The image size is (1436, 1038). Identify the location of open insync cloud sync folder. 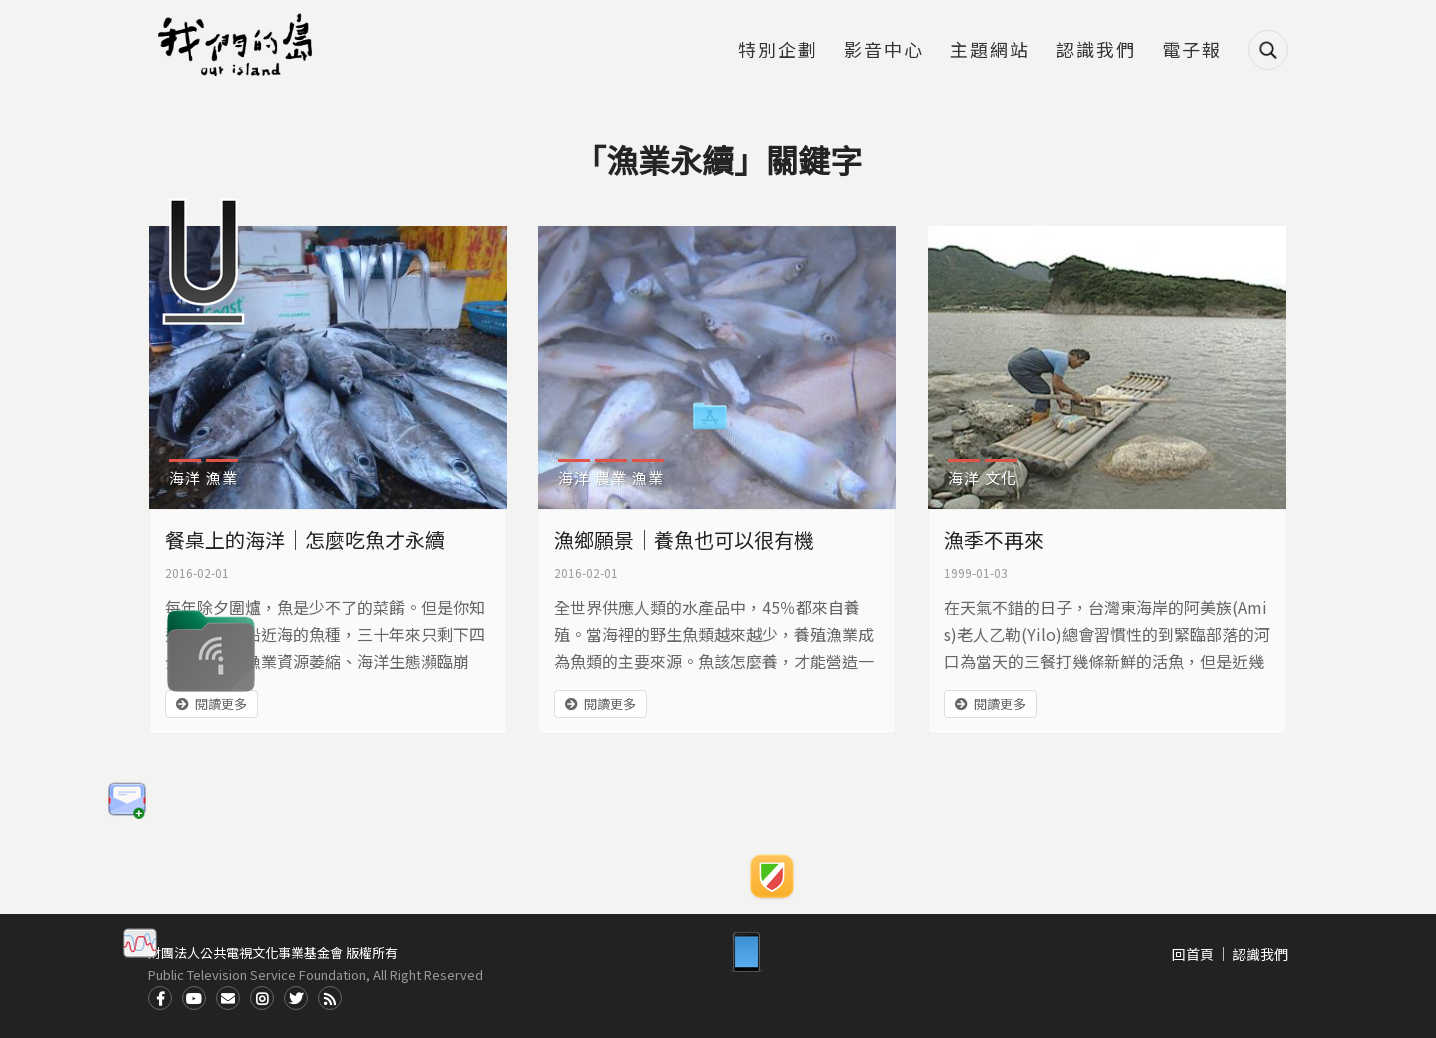
(211, 651).